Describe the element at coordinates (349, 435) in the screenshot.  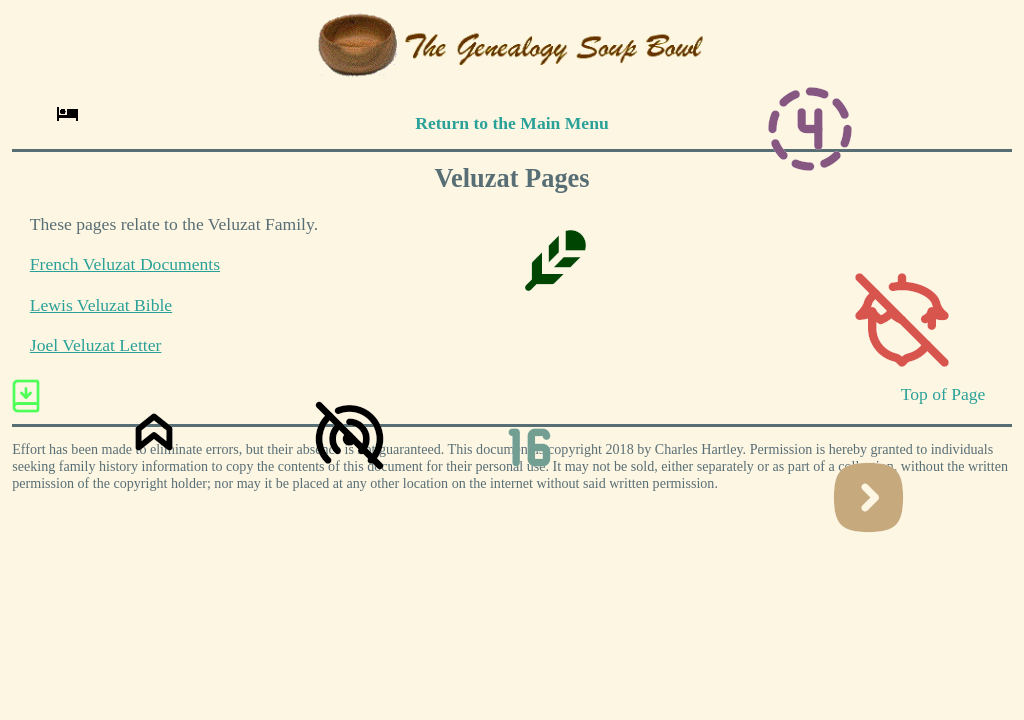
I see `disable broadcasting or streaming` at that location.